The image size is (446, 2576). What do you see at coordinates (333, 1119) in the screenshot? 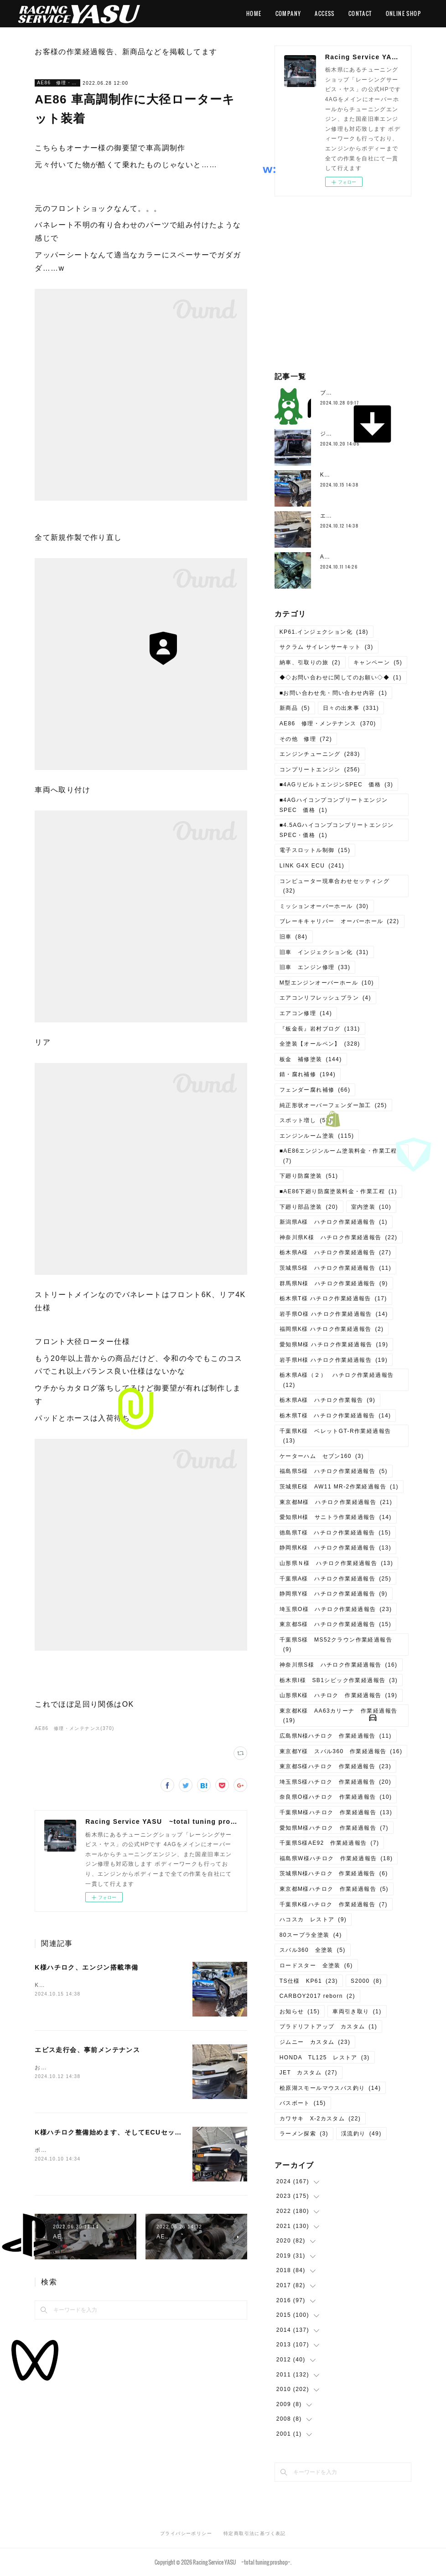
I see `open shopify store dashboard` at bounding box center [333, 1119].